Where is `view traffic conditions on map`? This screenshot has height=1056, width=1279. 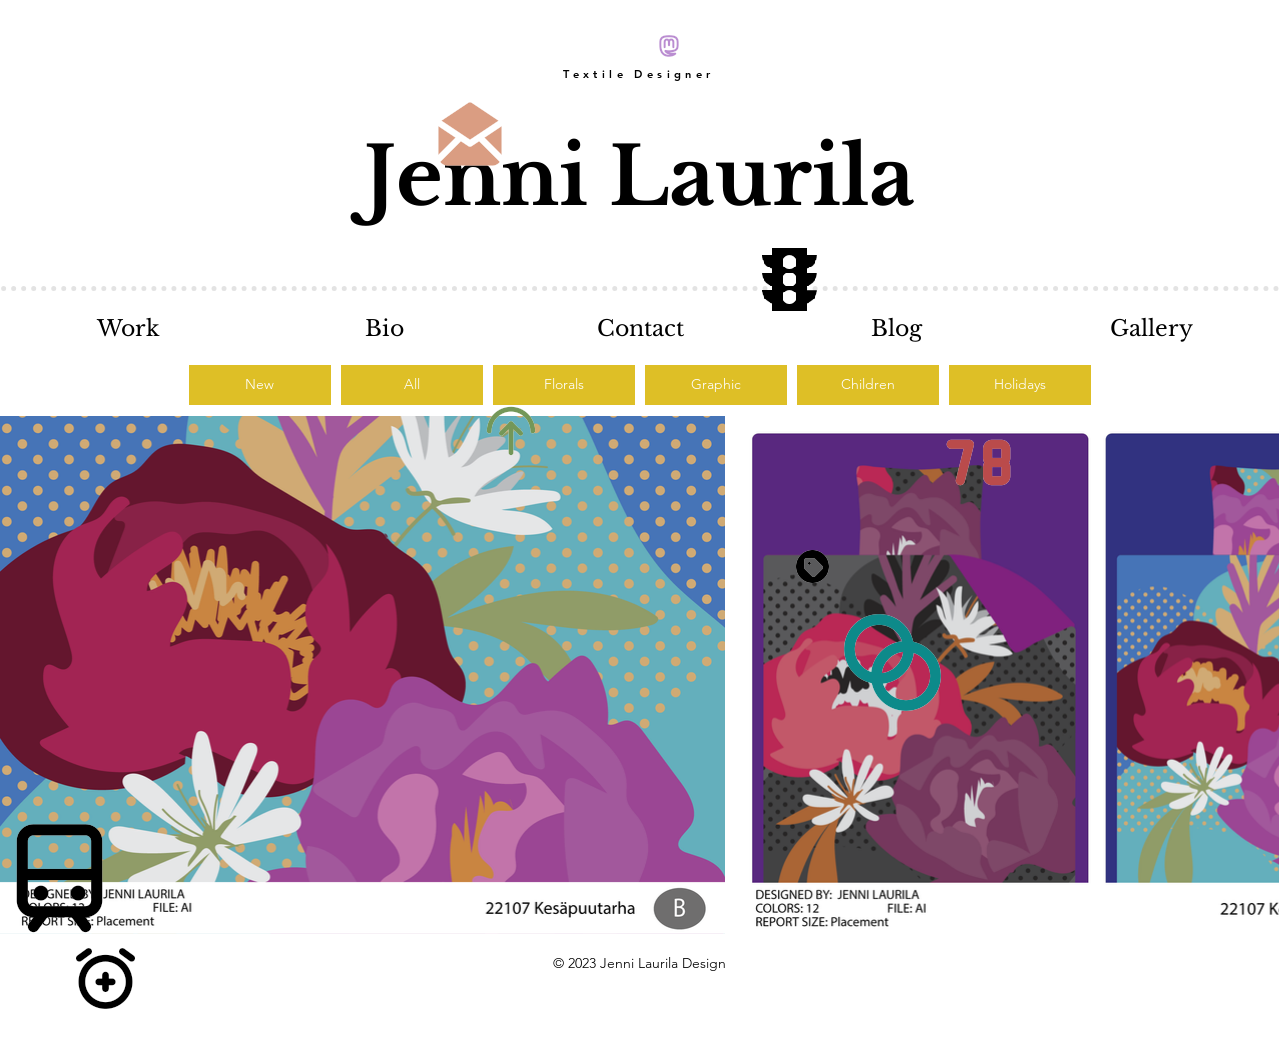
view traffic conditions on map is located at coordinates (789, 279).